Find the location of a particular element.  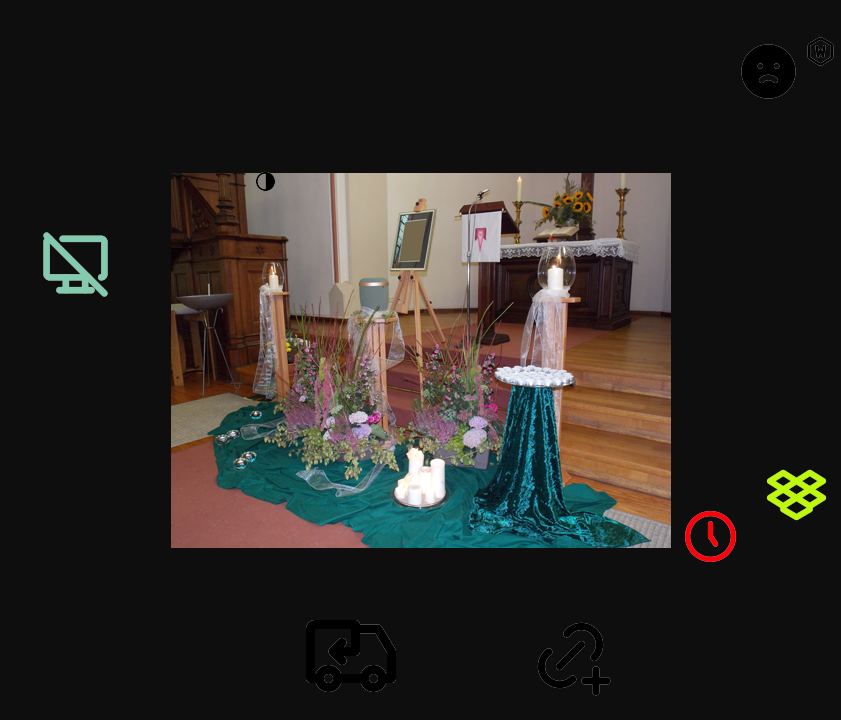

initiate a product return is located at coordinates (351, 656).